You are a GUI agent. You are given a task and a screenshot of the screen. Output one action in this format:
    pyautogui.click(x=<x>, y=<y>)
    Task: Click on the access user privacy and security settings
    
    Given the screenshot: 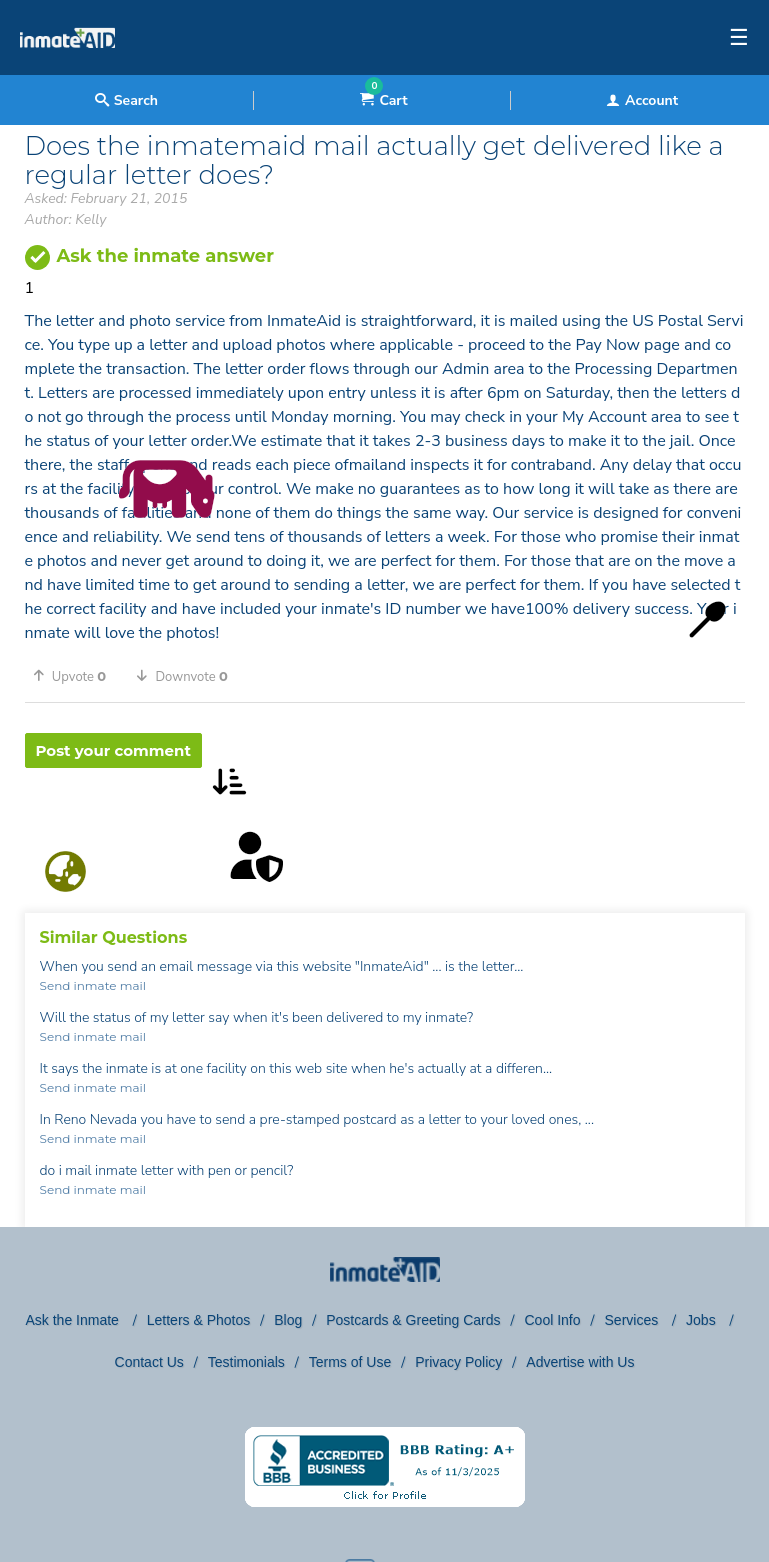 What is the action you would take?
    pyautogui.click(x=256, y=855)
    